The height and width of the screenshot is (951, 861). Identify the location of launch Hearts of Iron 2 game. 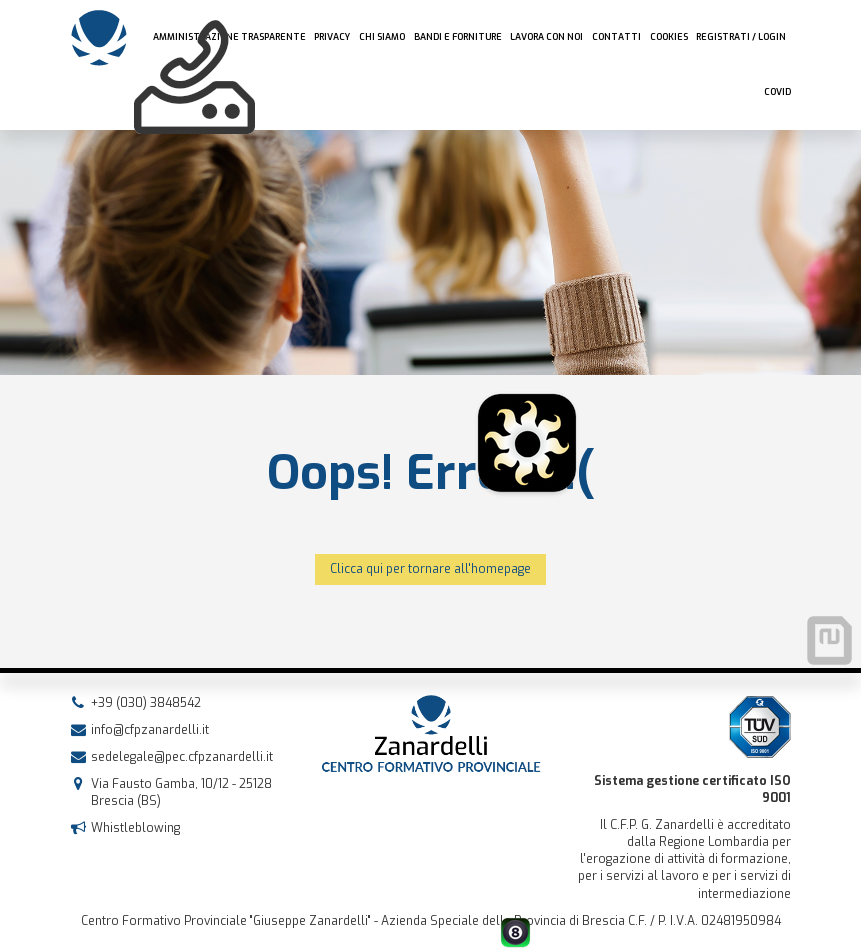
(527, 443).